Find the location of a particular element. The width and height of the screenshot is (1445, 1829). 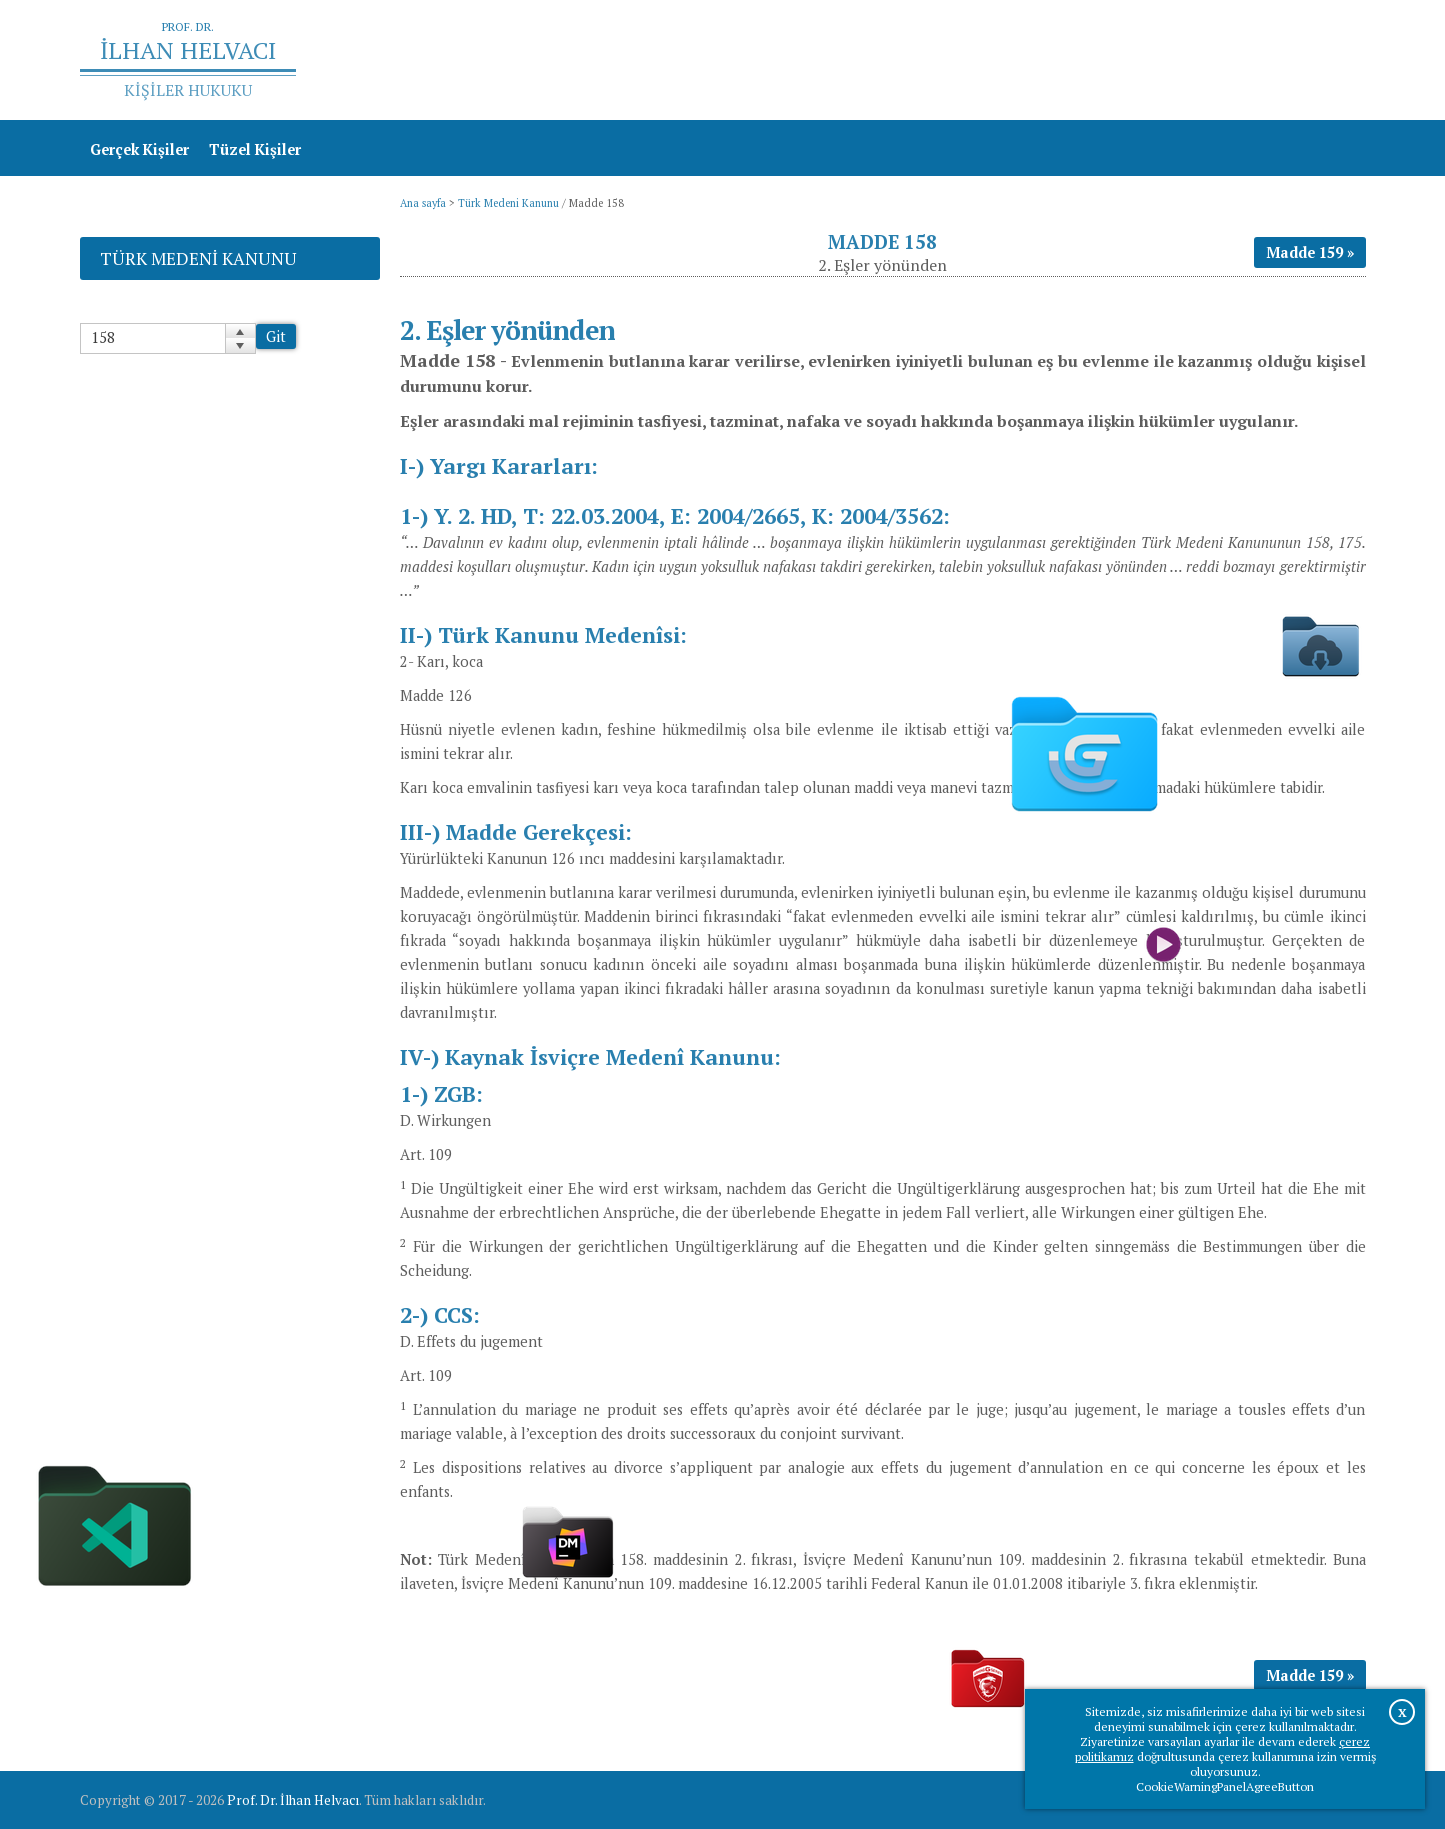

folder containing VS Code Insider projects is located at coordinates (114, 1530).